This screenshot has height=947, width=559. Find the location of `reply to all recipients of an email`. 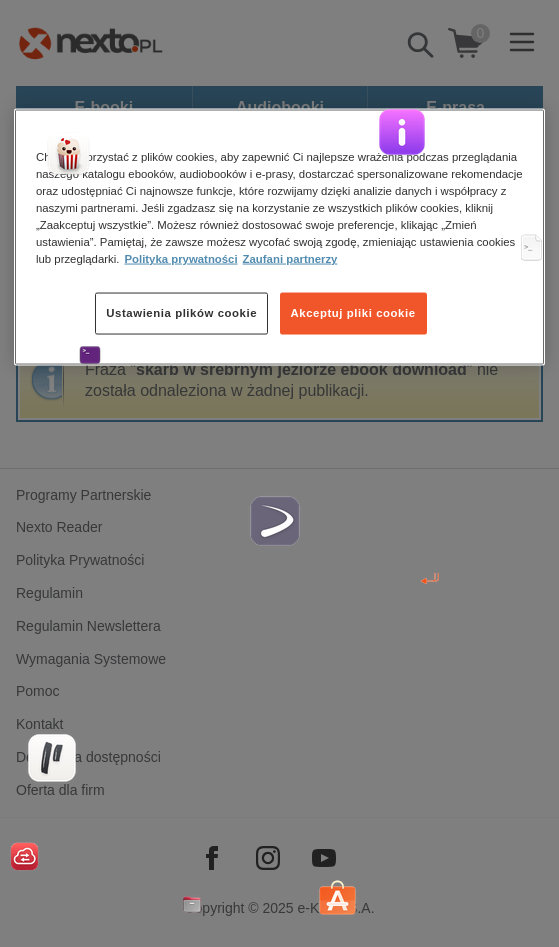

reply to all recipients of an email is located at coordinates (429, 578).